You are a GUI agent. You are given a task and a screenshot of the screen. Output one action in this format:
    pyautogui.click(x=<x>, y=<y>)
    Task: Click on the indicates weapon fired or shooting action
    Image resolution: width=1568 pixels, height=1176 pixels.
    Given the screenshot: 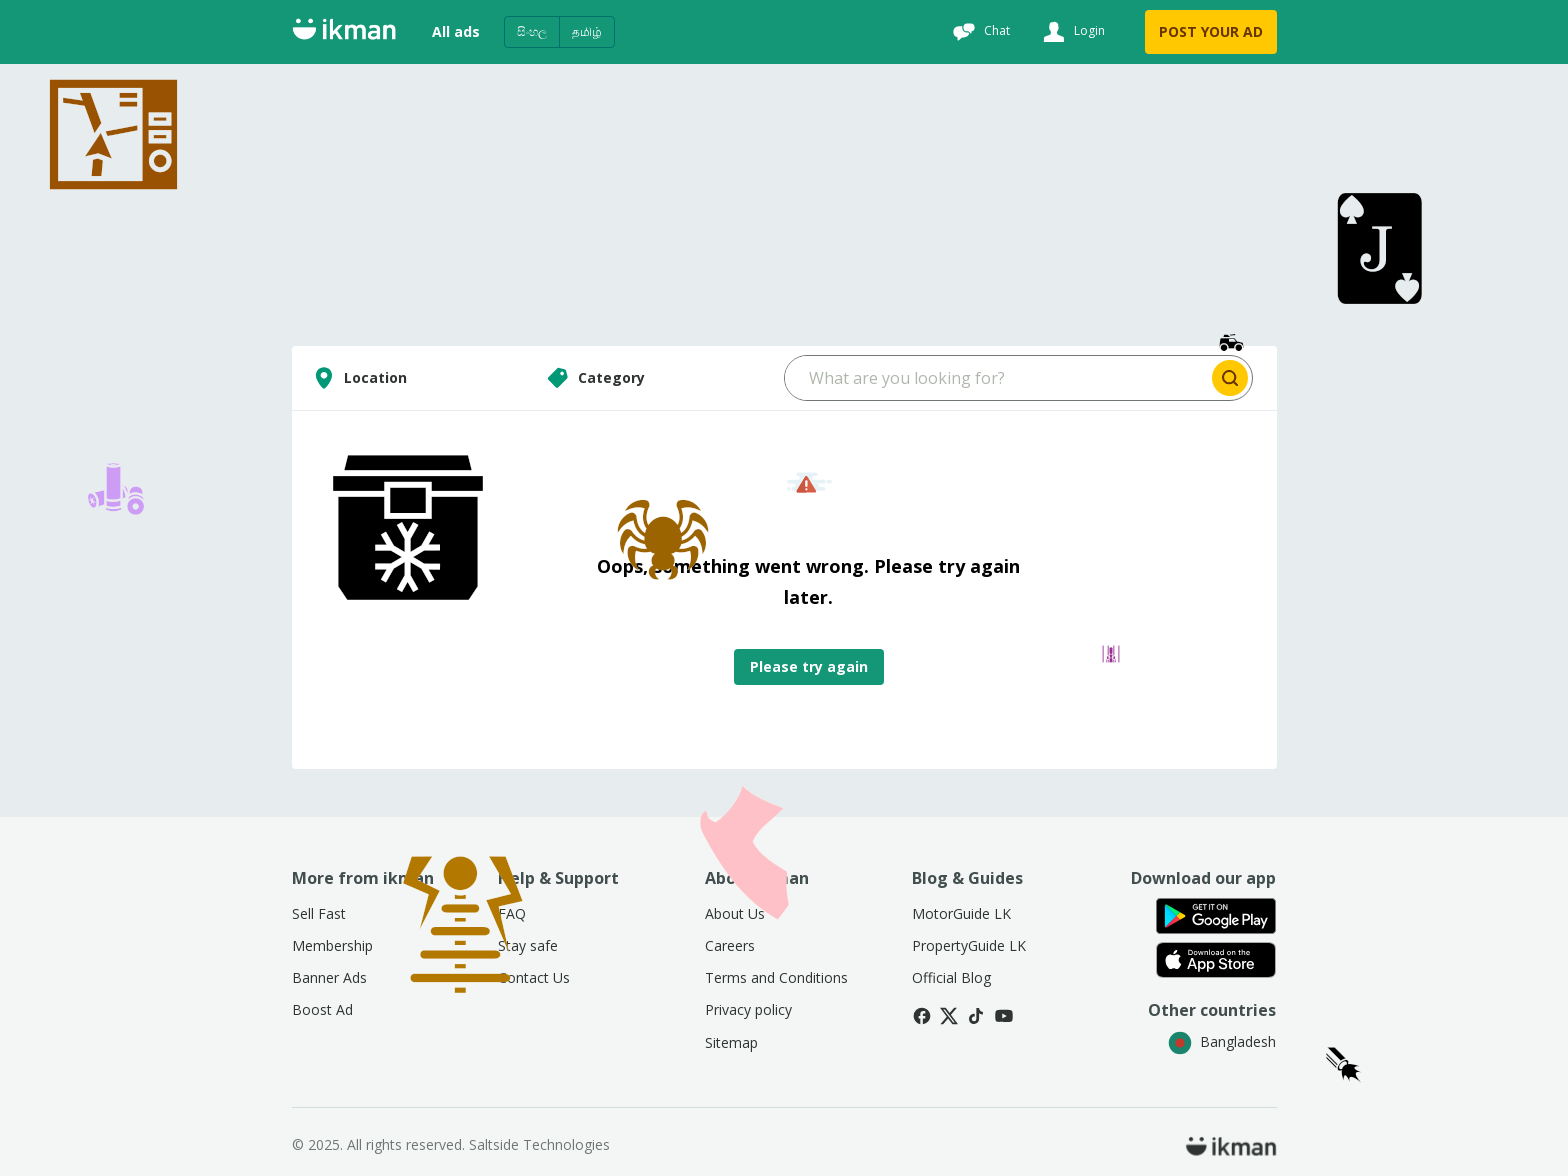 What is the action you would take?
    pyautogui.click(x=1344, y=1065)
    